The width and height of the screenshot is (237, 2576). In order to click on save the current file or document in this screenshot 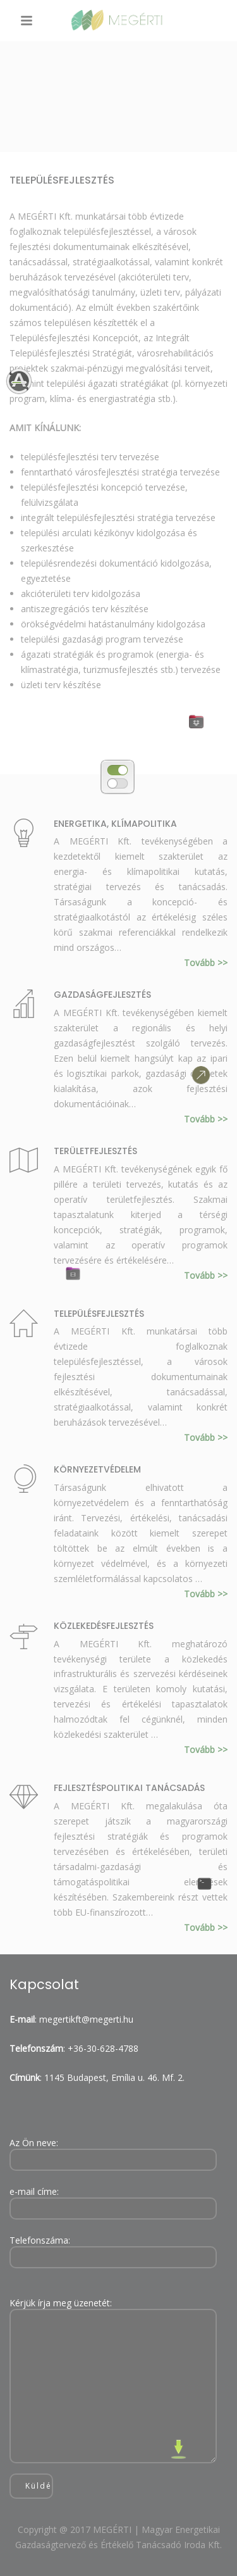, I will do `click(178, 2447)`.